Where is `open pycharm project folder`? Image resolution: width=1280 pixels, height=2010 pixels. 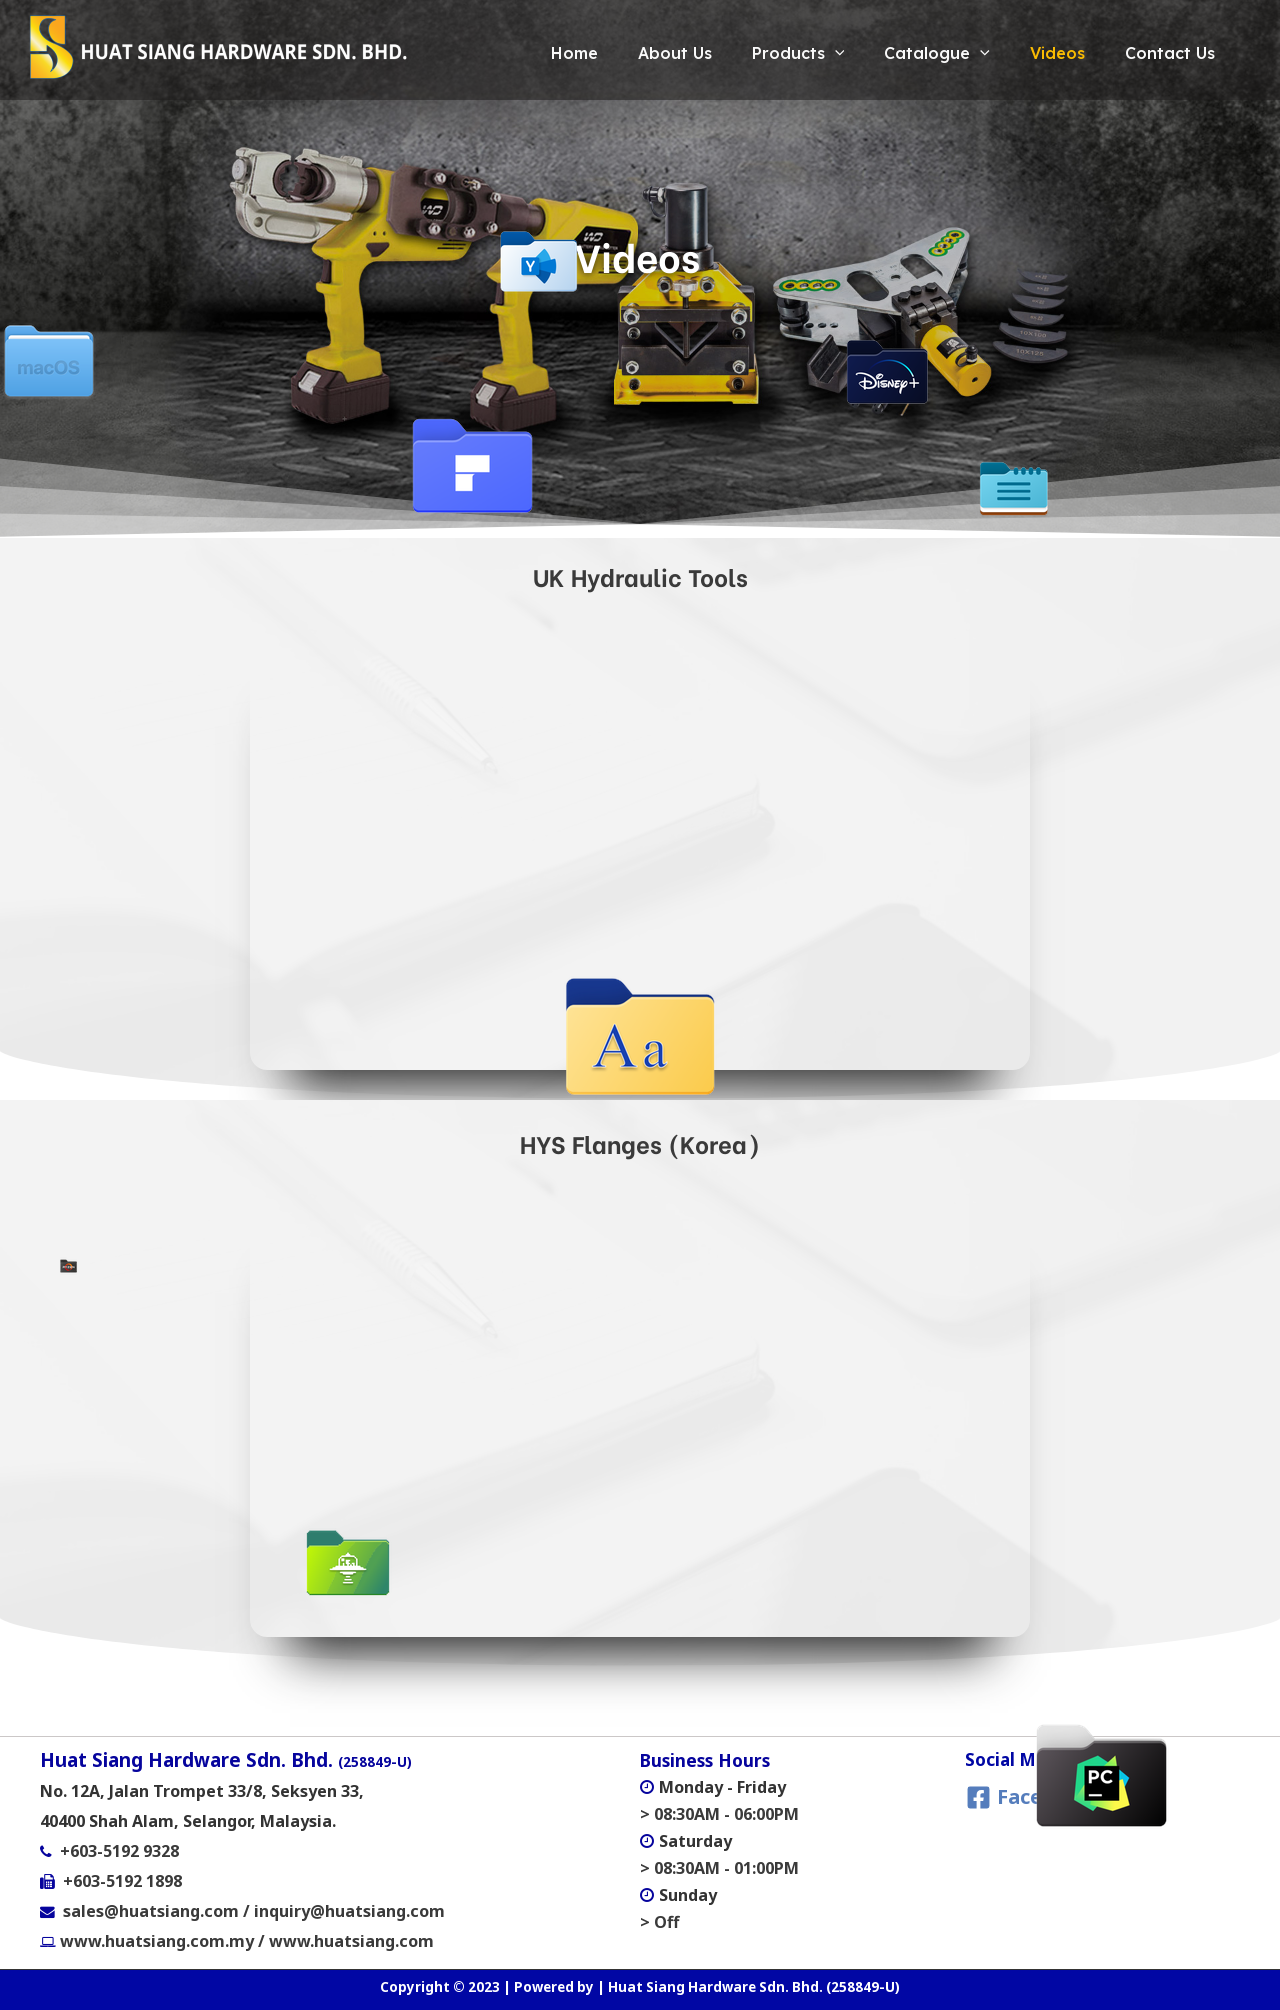
open pycharm project folder is located at coordinates (1101, 1779).